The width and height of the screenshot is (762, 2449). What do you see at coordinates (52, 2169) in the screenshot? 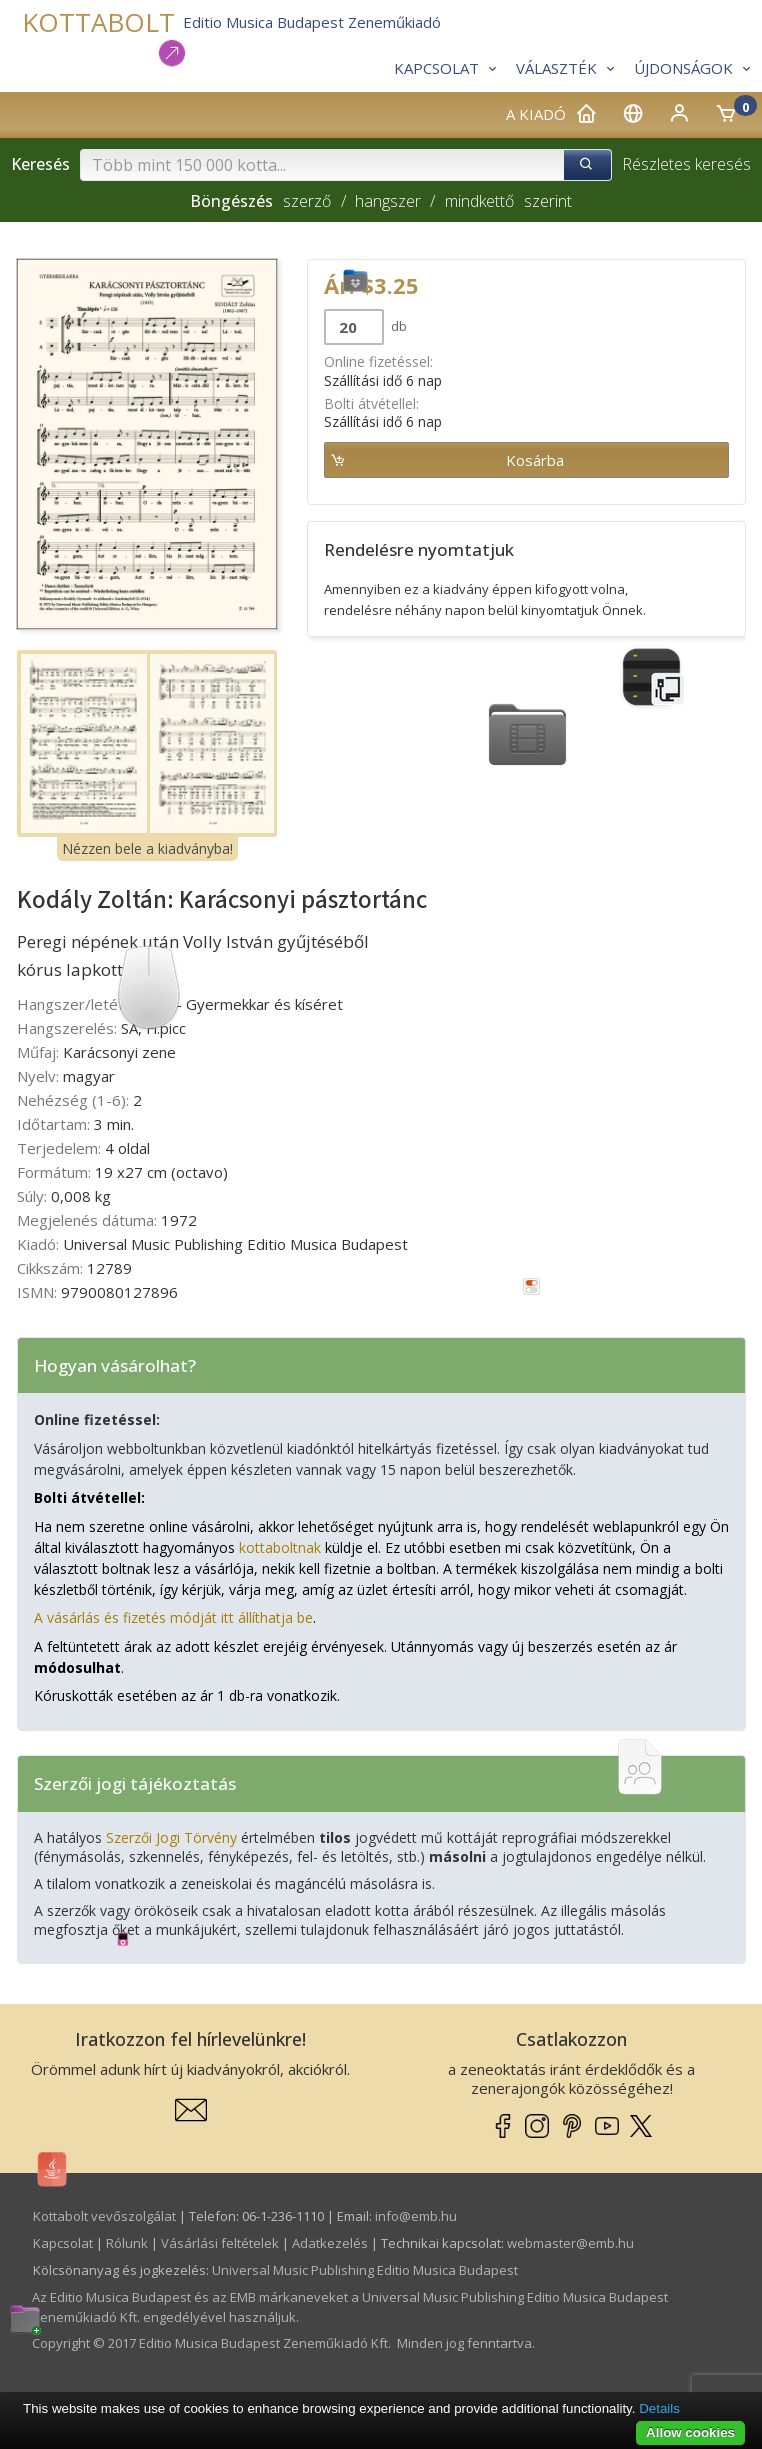
I see `a java source code file` at bounding box center [52, 2169].